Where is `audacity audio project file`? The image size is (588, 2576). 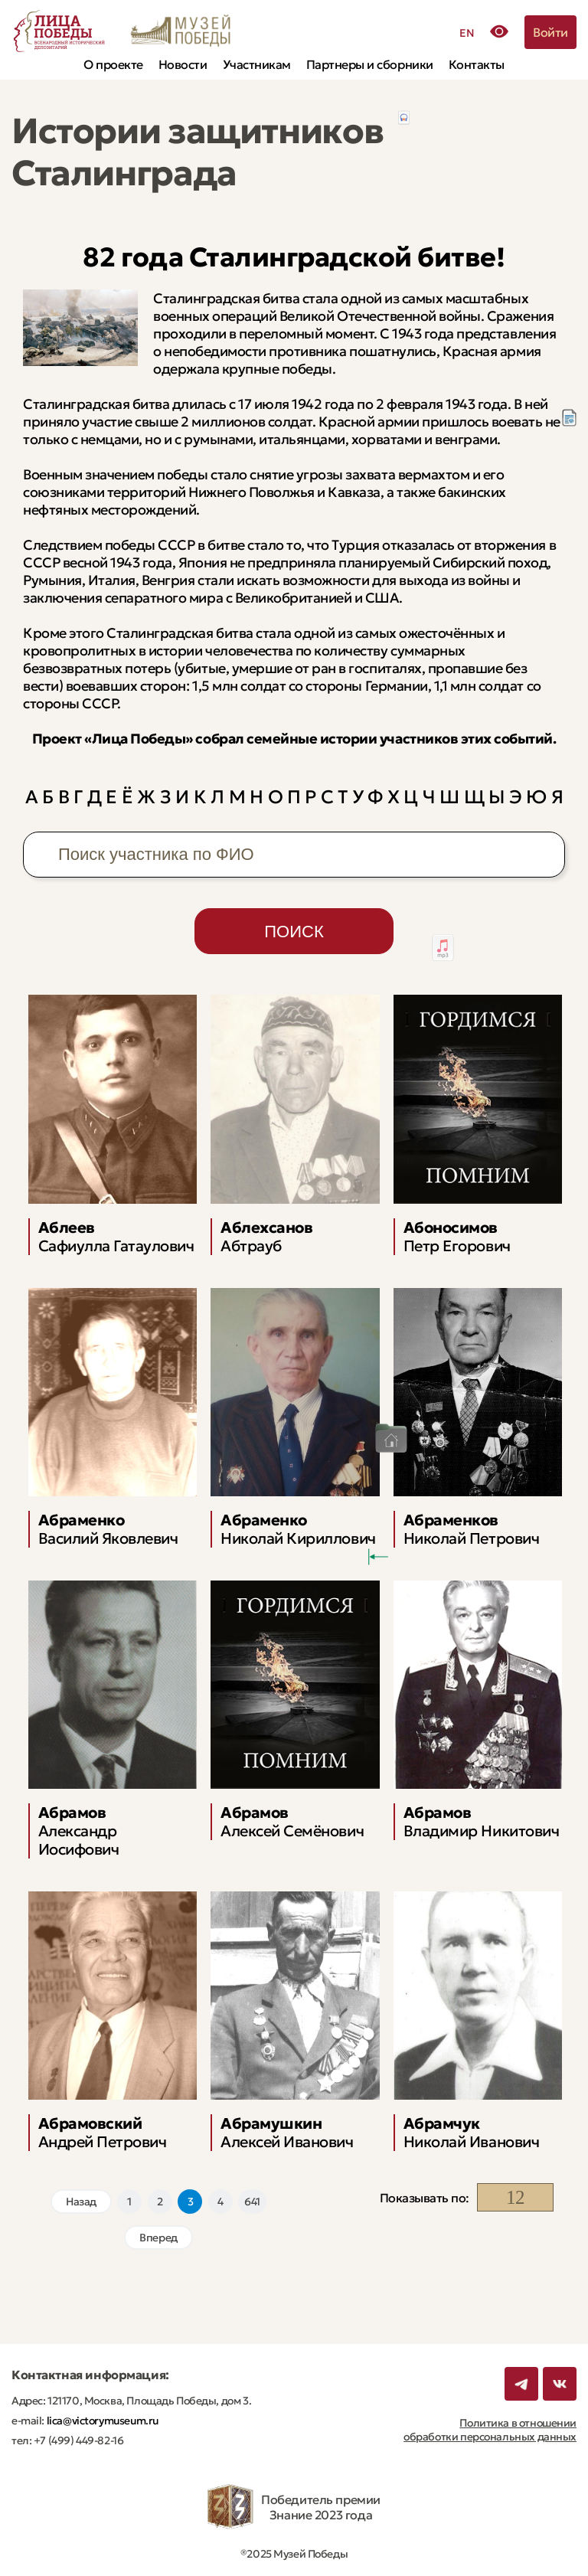
audacity audio project file is located at coordinates (403, 117).